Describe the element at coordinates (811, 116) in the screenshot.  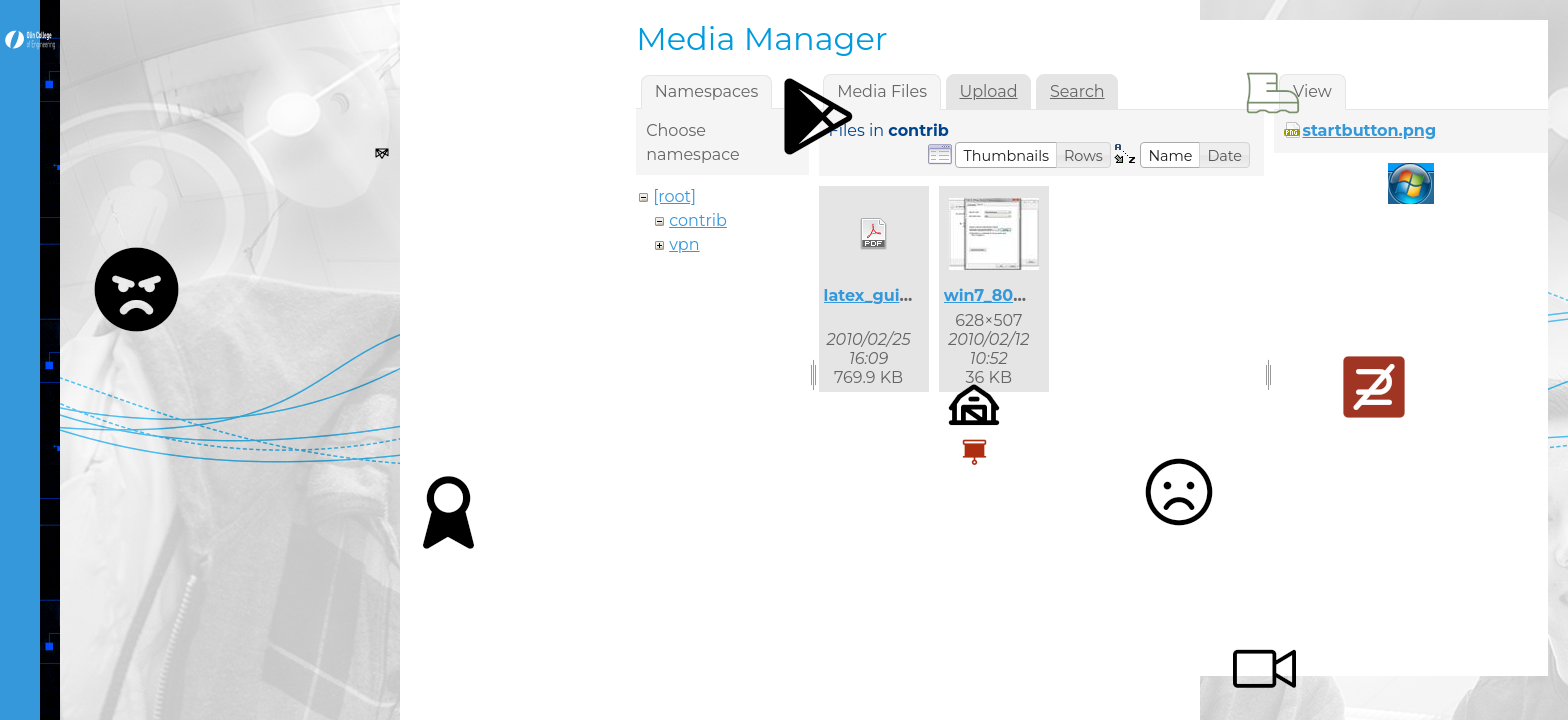
I see `open google play store` at that location.